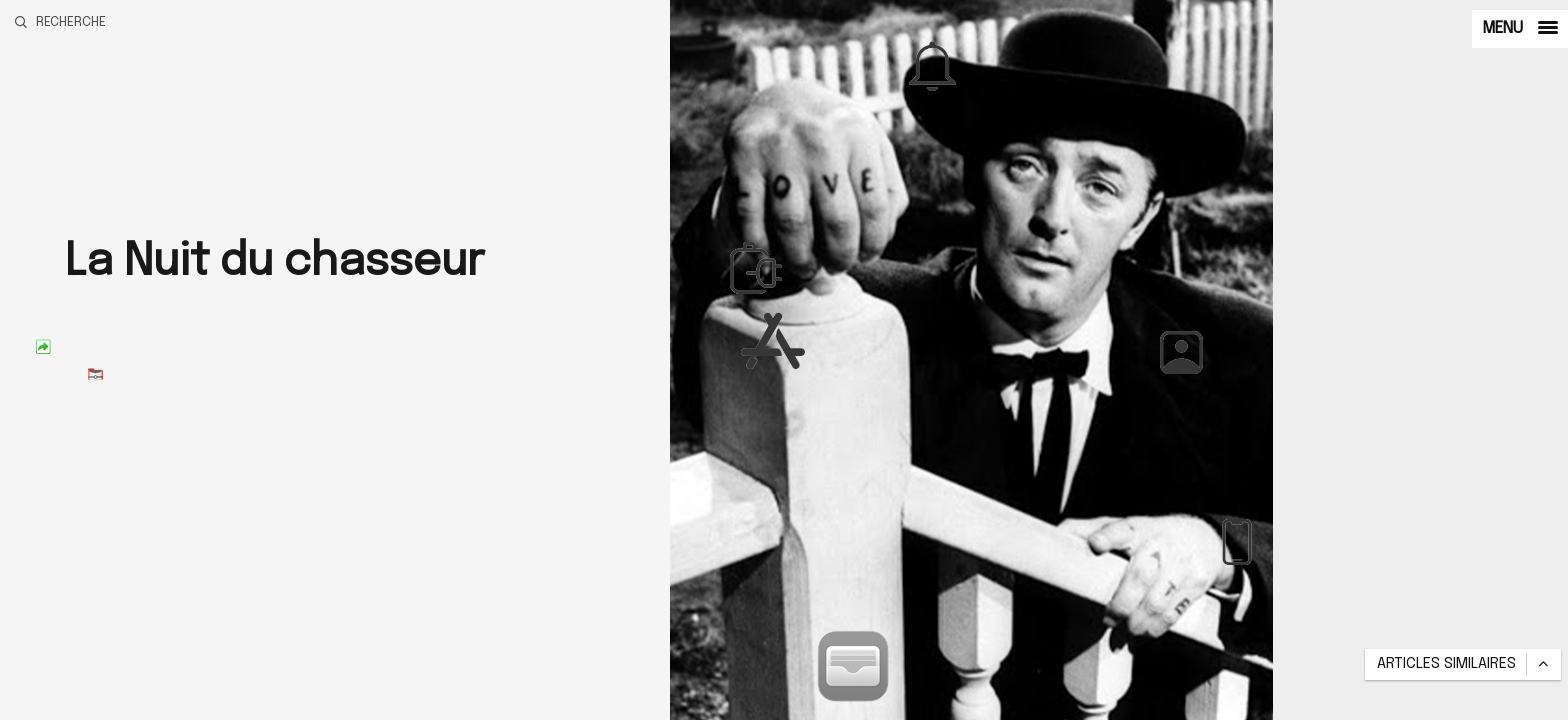 Image resolution: width=1568 pixels, height=720 pixels. I want to click on open folder containing pokémon timer ball assets, so click(95, 374).